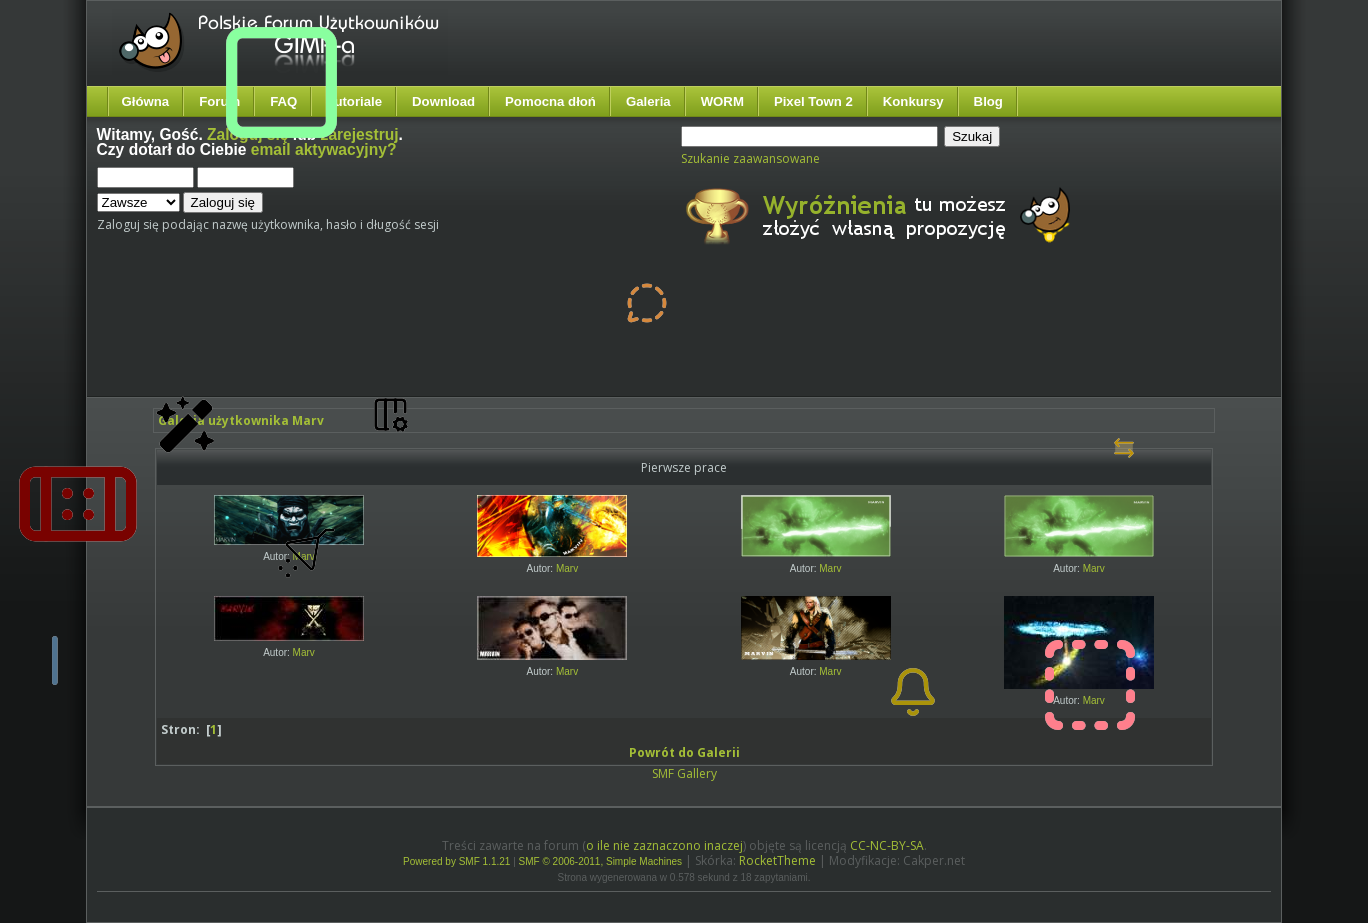  Describe the element at coordinates (305, 550) in the screenshot. I see `indicates shower or bathroom facilities` at that location.